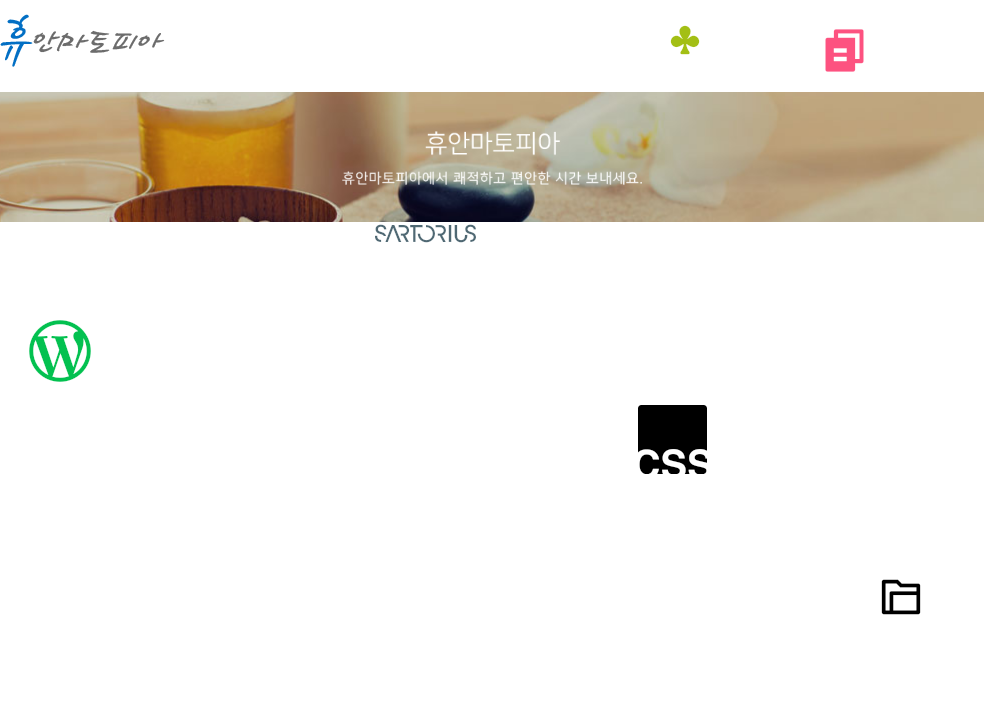 This screenshot has height=720, width=984. Describe the element at coordinates (685, 40) in the screenshot. I see `represents the clubs suit in a card game app` at that location.